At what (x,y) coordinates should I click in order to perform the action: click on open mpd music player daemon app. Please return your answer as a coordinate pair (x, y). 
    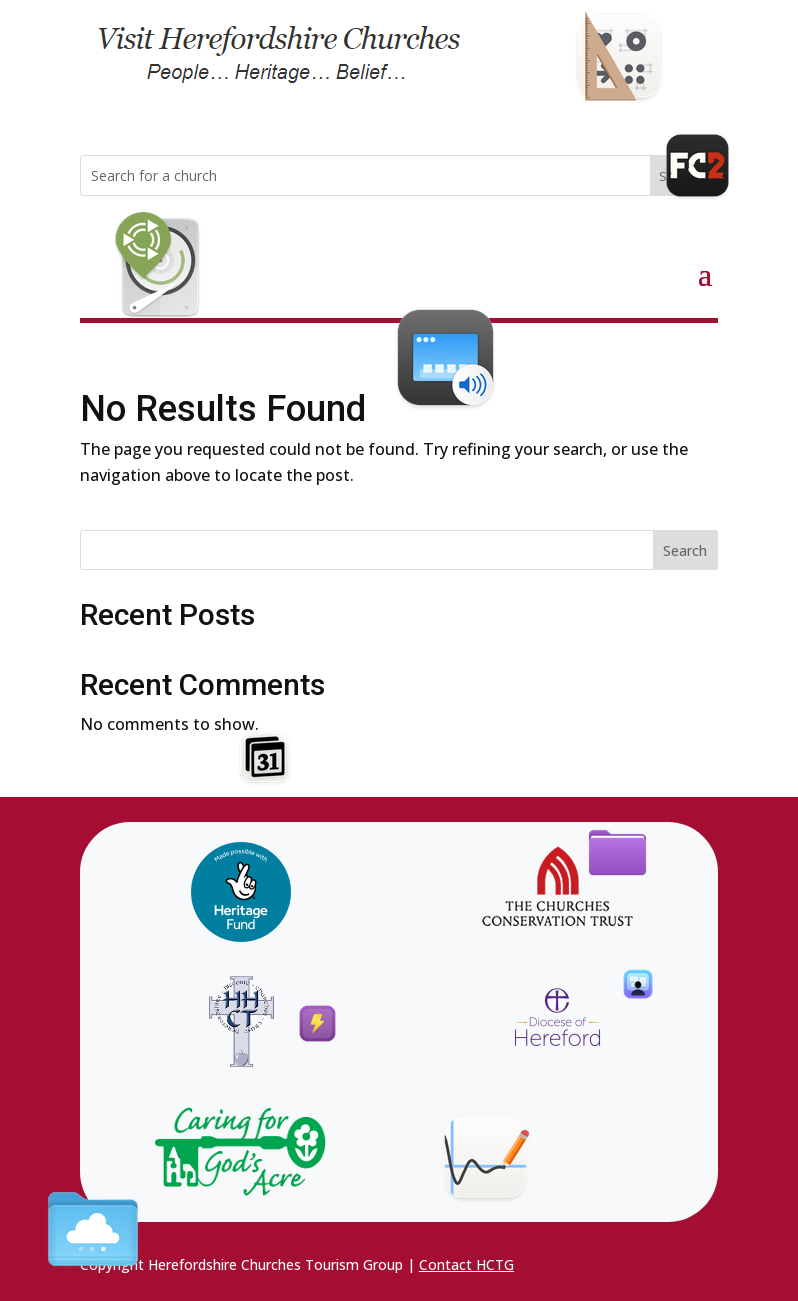
    Looking at the image, I should click on (445, 357).